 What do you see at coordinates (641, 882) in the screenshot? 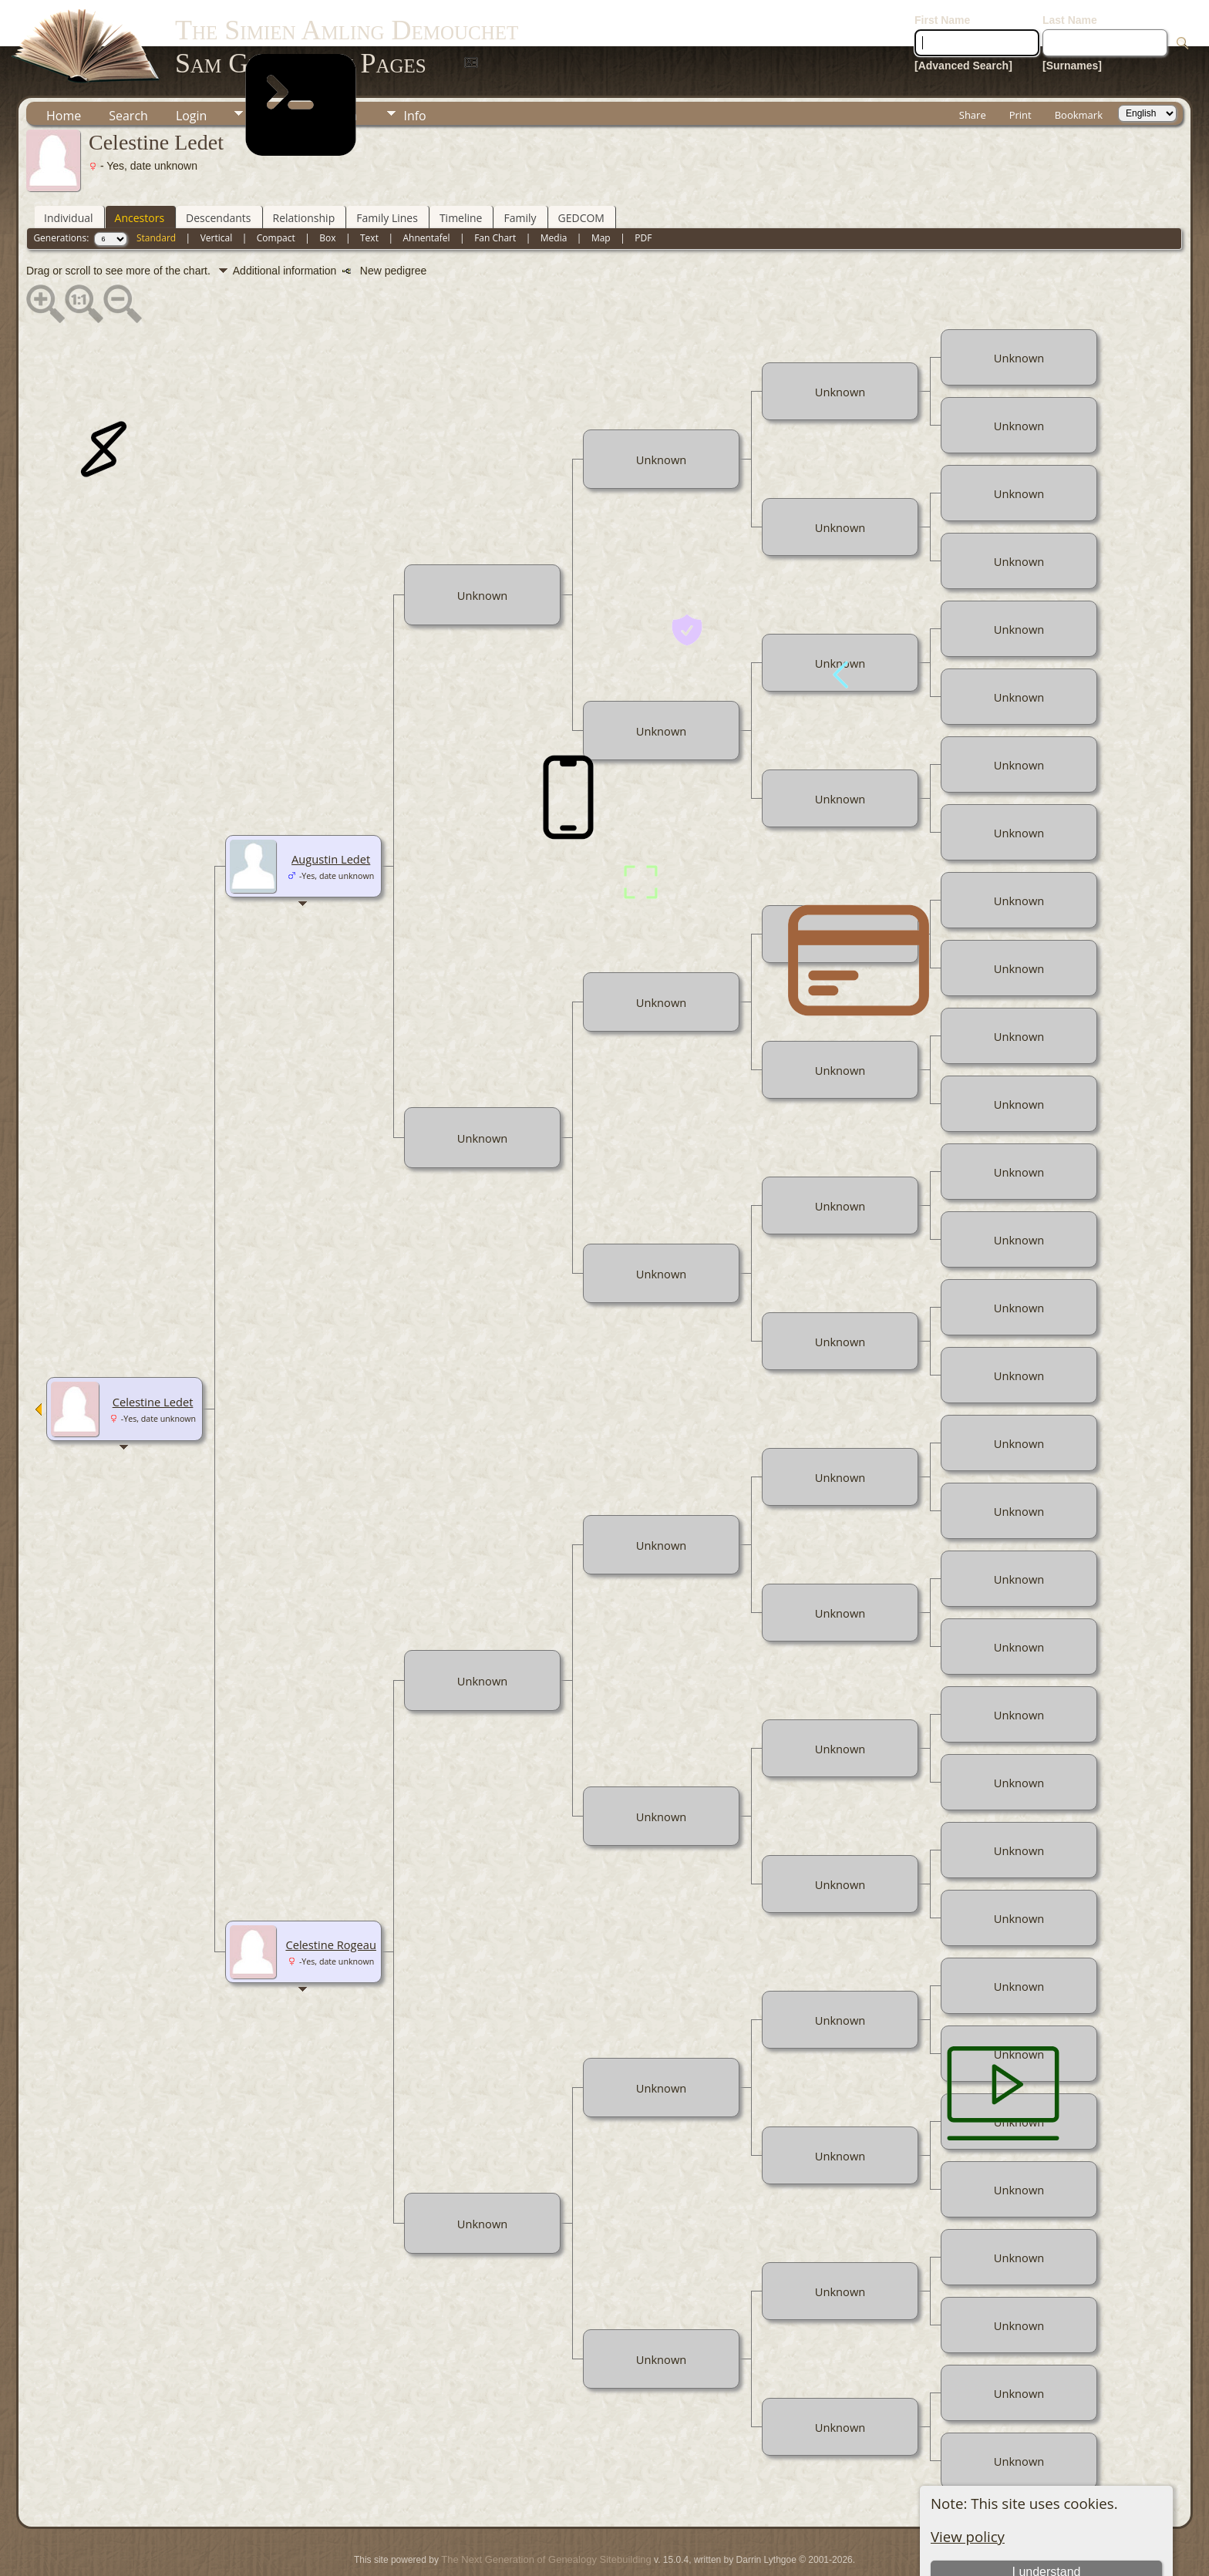
I see `enter fullscreen mode` at bounding box center [641, 882].